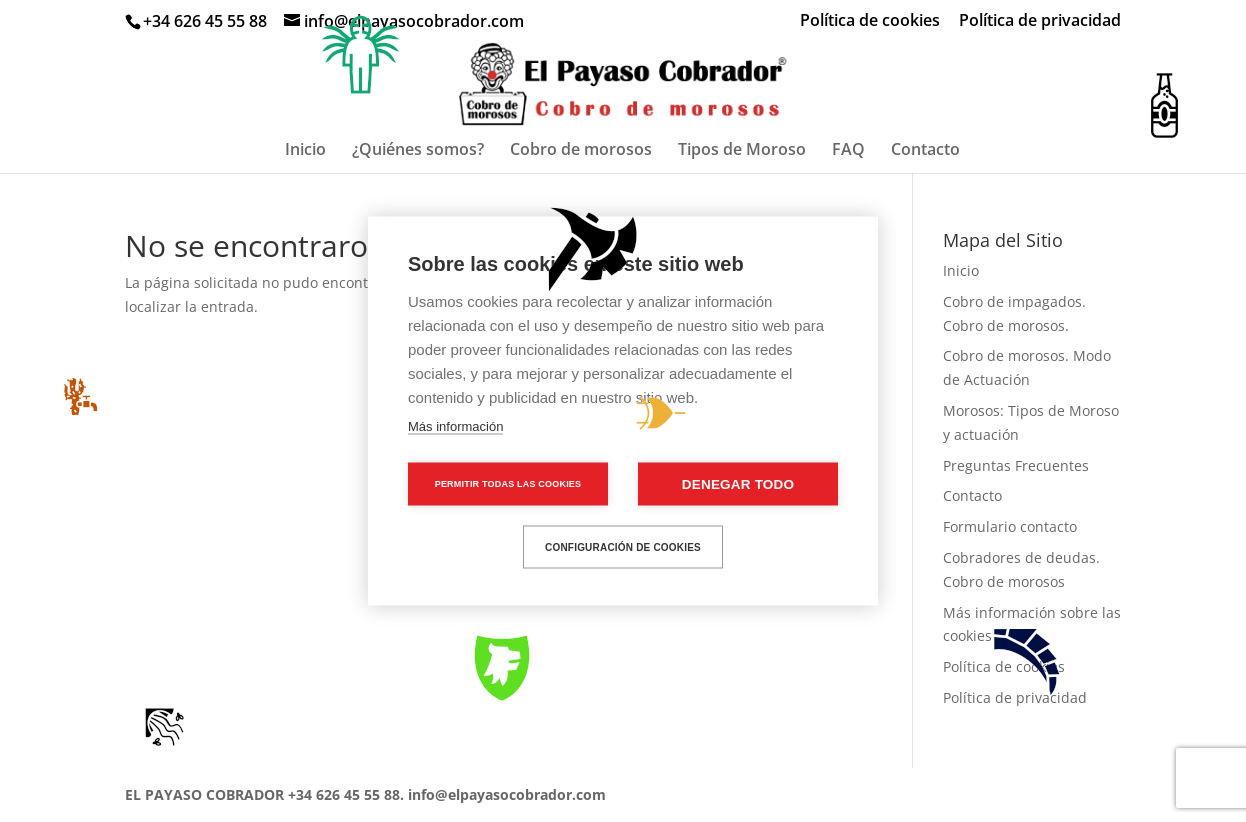 The image size is (1246, 822). What do you see at coordinates (661, 413) in the screenshot?
I see `represents an XOR logic gate in a circuit diagram` at bounding box center [661, 413].